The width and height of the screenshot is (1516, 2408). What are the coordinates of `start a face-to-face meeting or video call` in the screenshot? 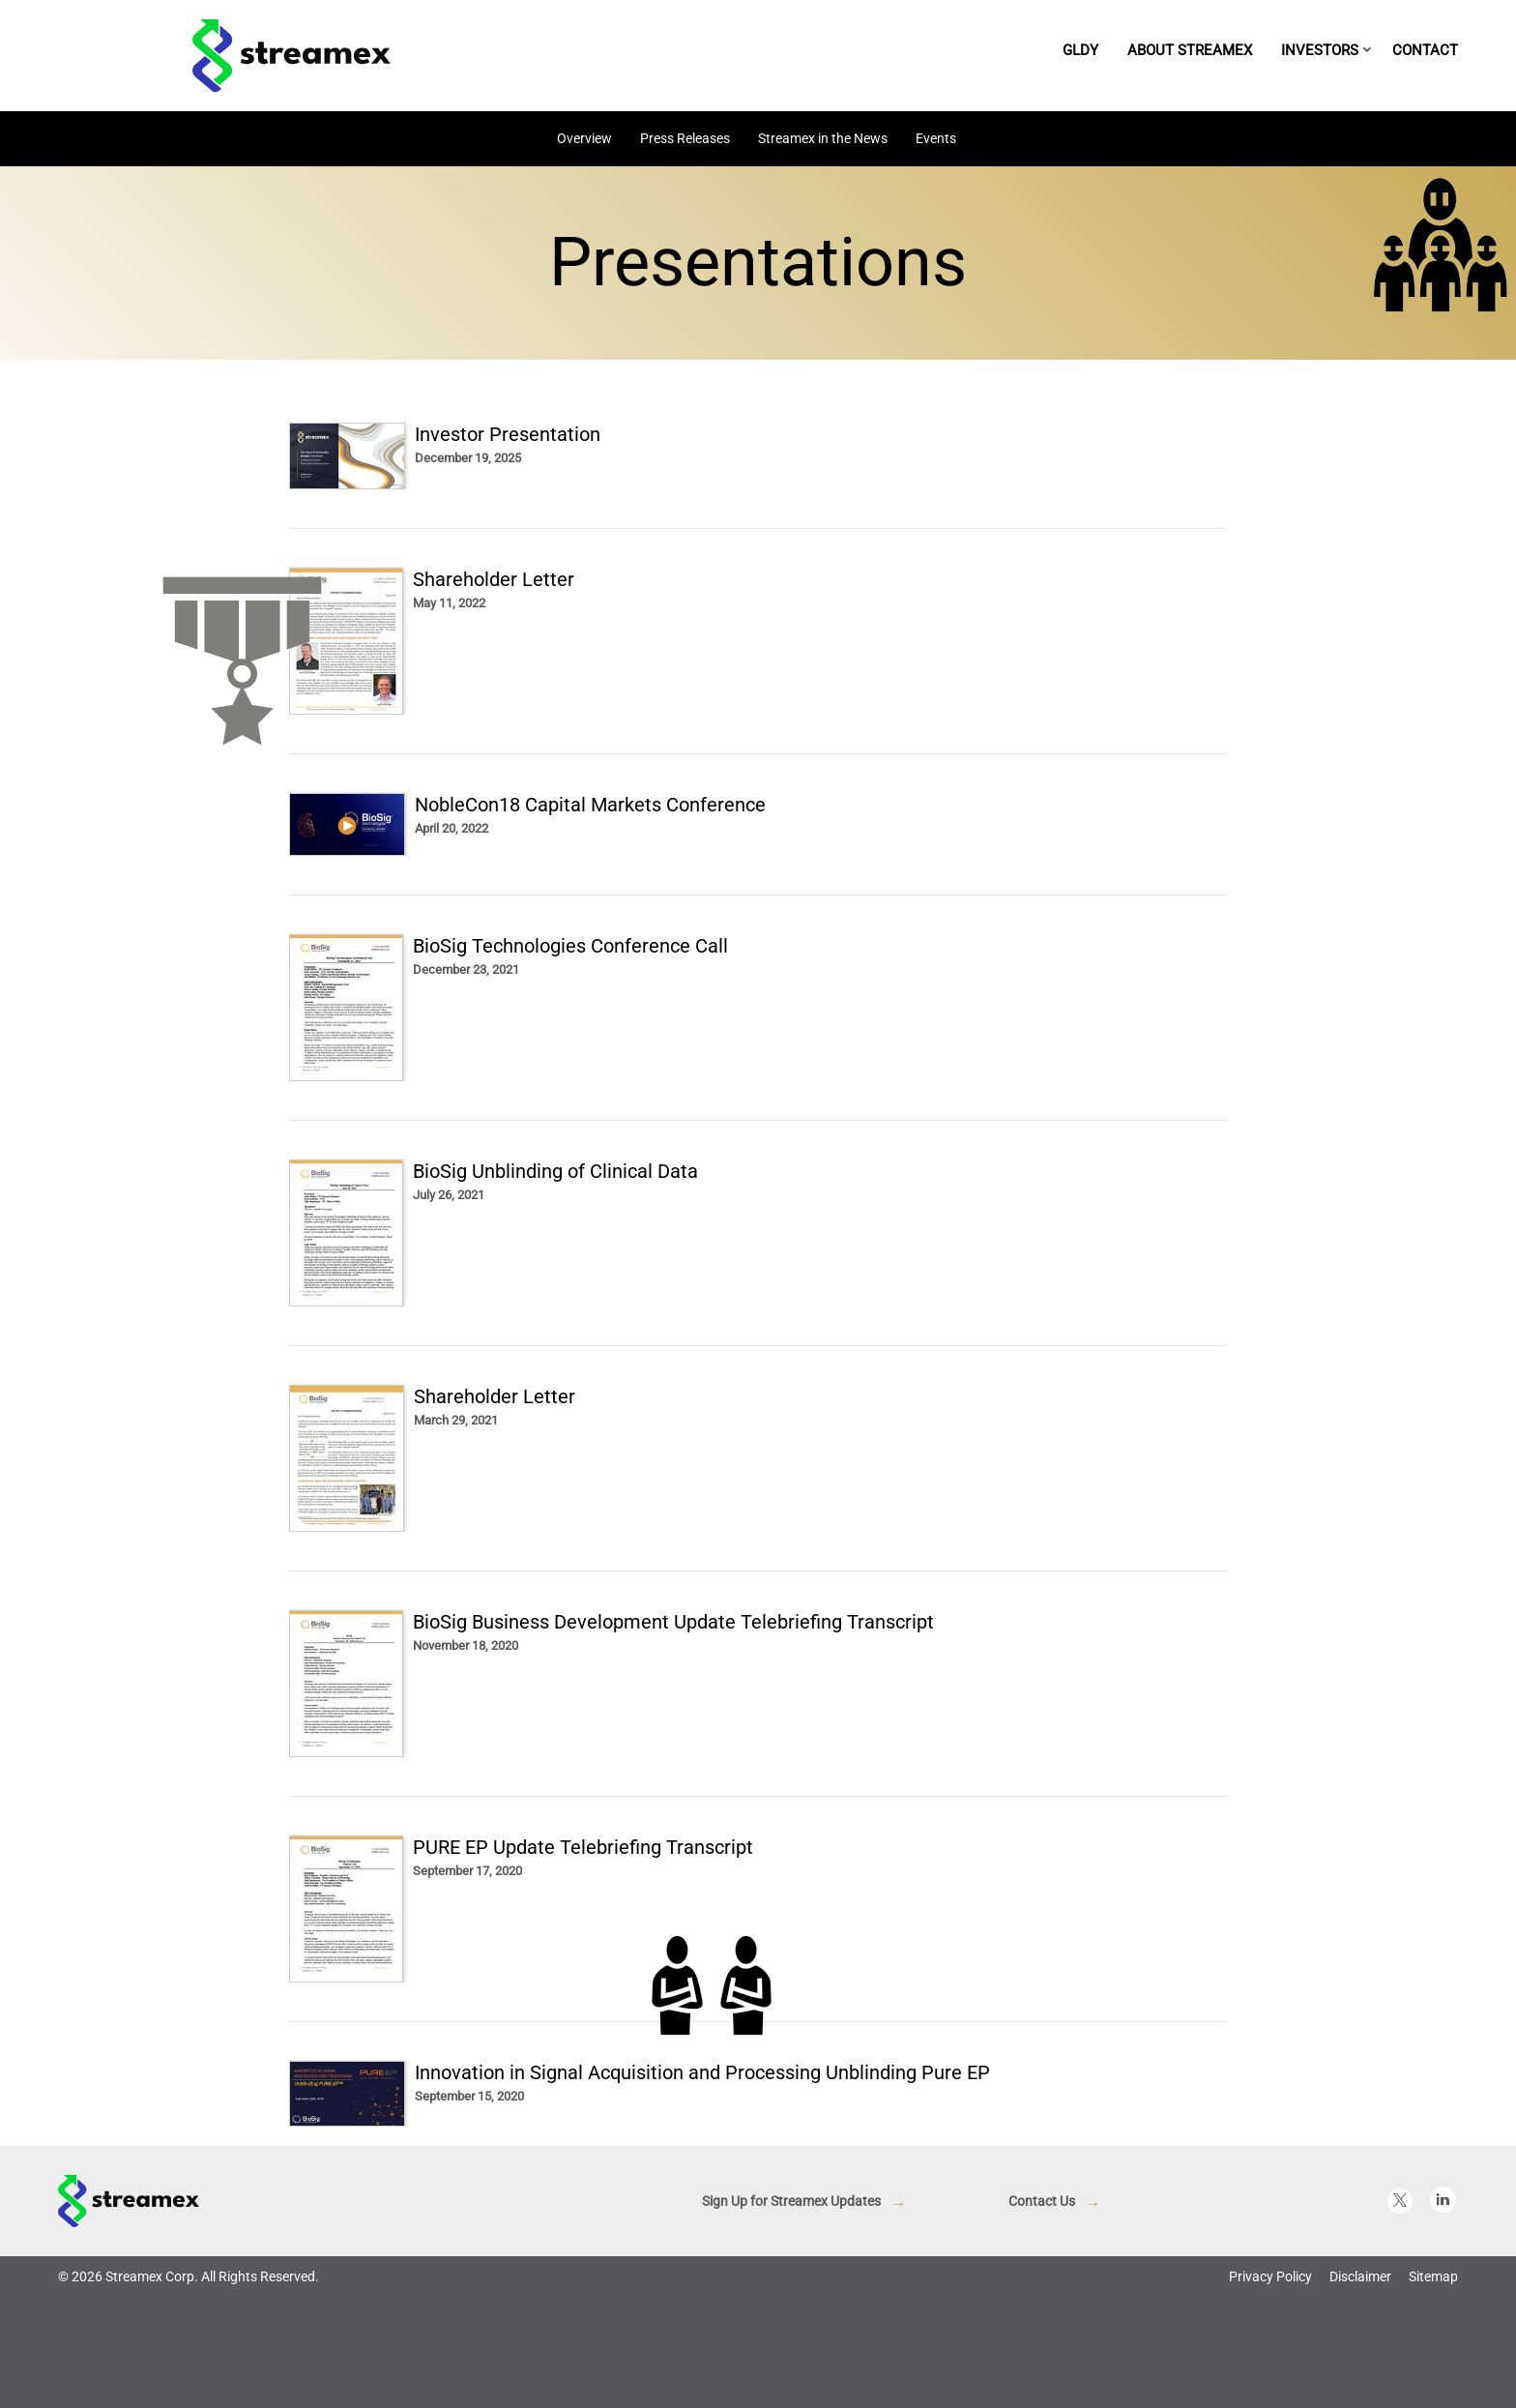 It's located at (712, 1985).